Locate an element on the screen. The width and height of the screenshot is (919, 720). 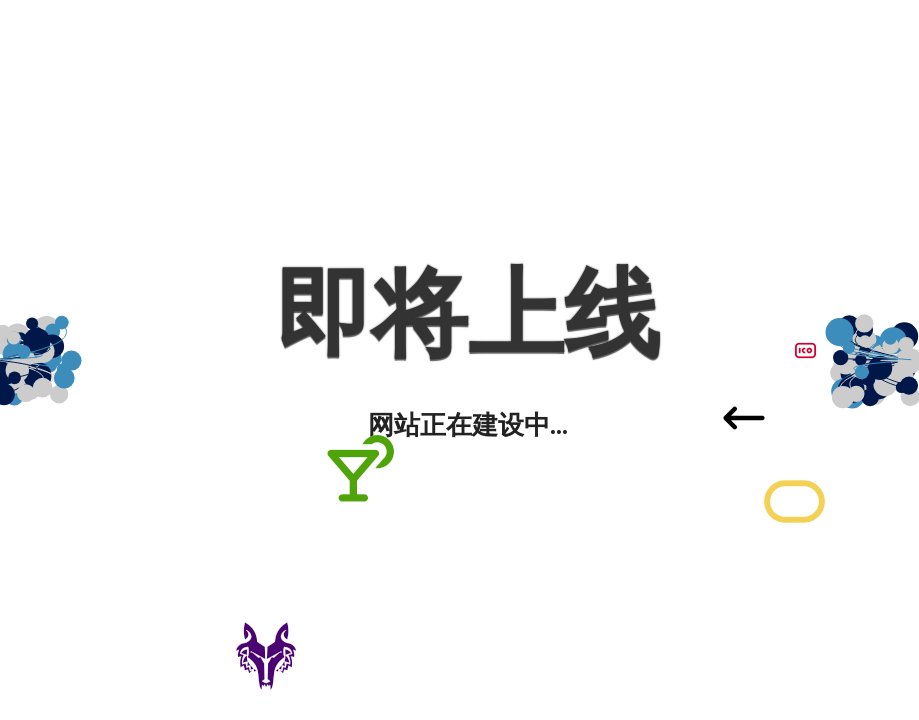
medication or pill tracker is located at coordinates (794, 501).